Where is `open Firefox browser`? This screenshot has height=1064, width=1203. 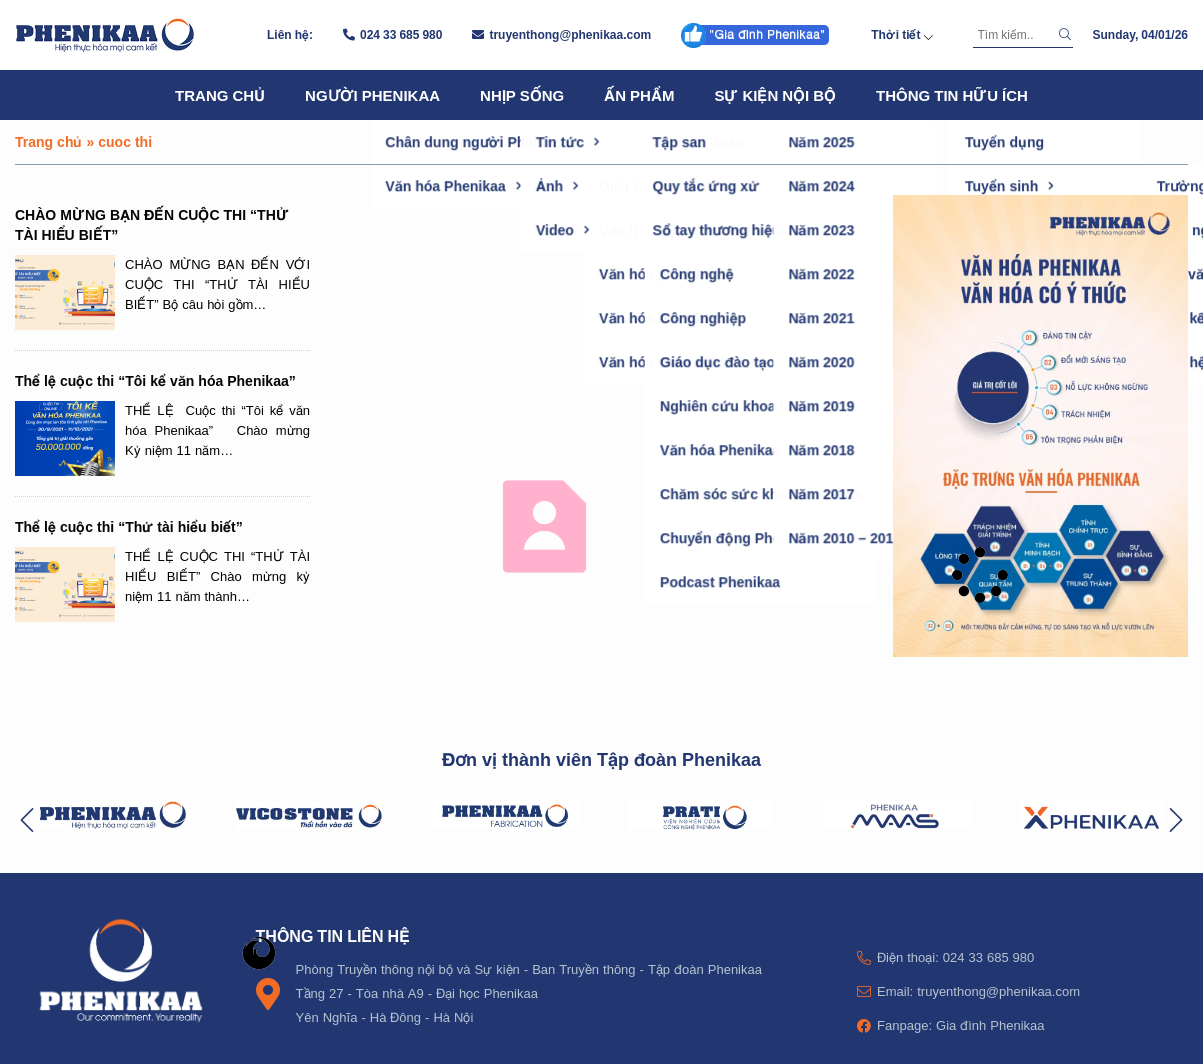
open Firefox browser is located at coordinates (259, 953).